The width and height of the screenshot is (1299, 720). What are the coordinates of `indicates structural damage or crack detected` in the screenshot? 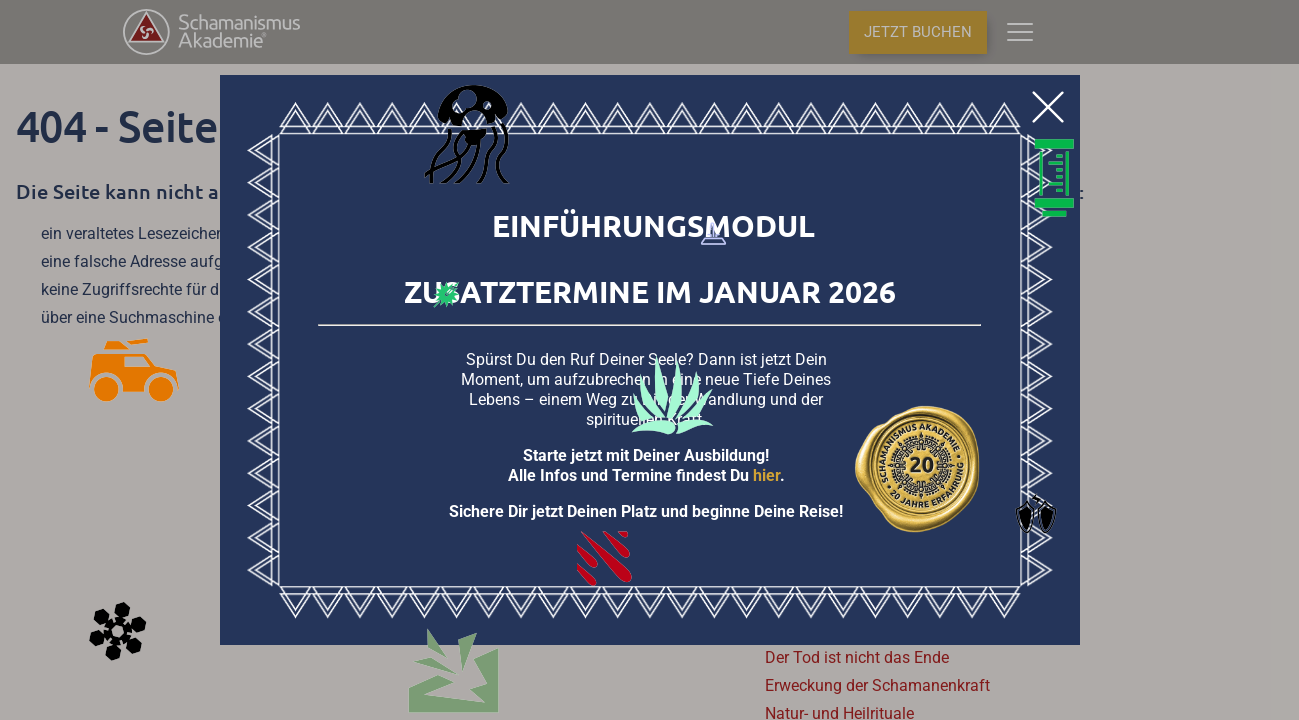 It's located at (453, 667).